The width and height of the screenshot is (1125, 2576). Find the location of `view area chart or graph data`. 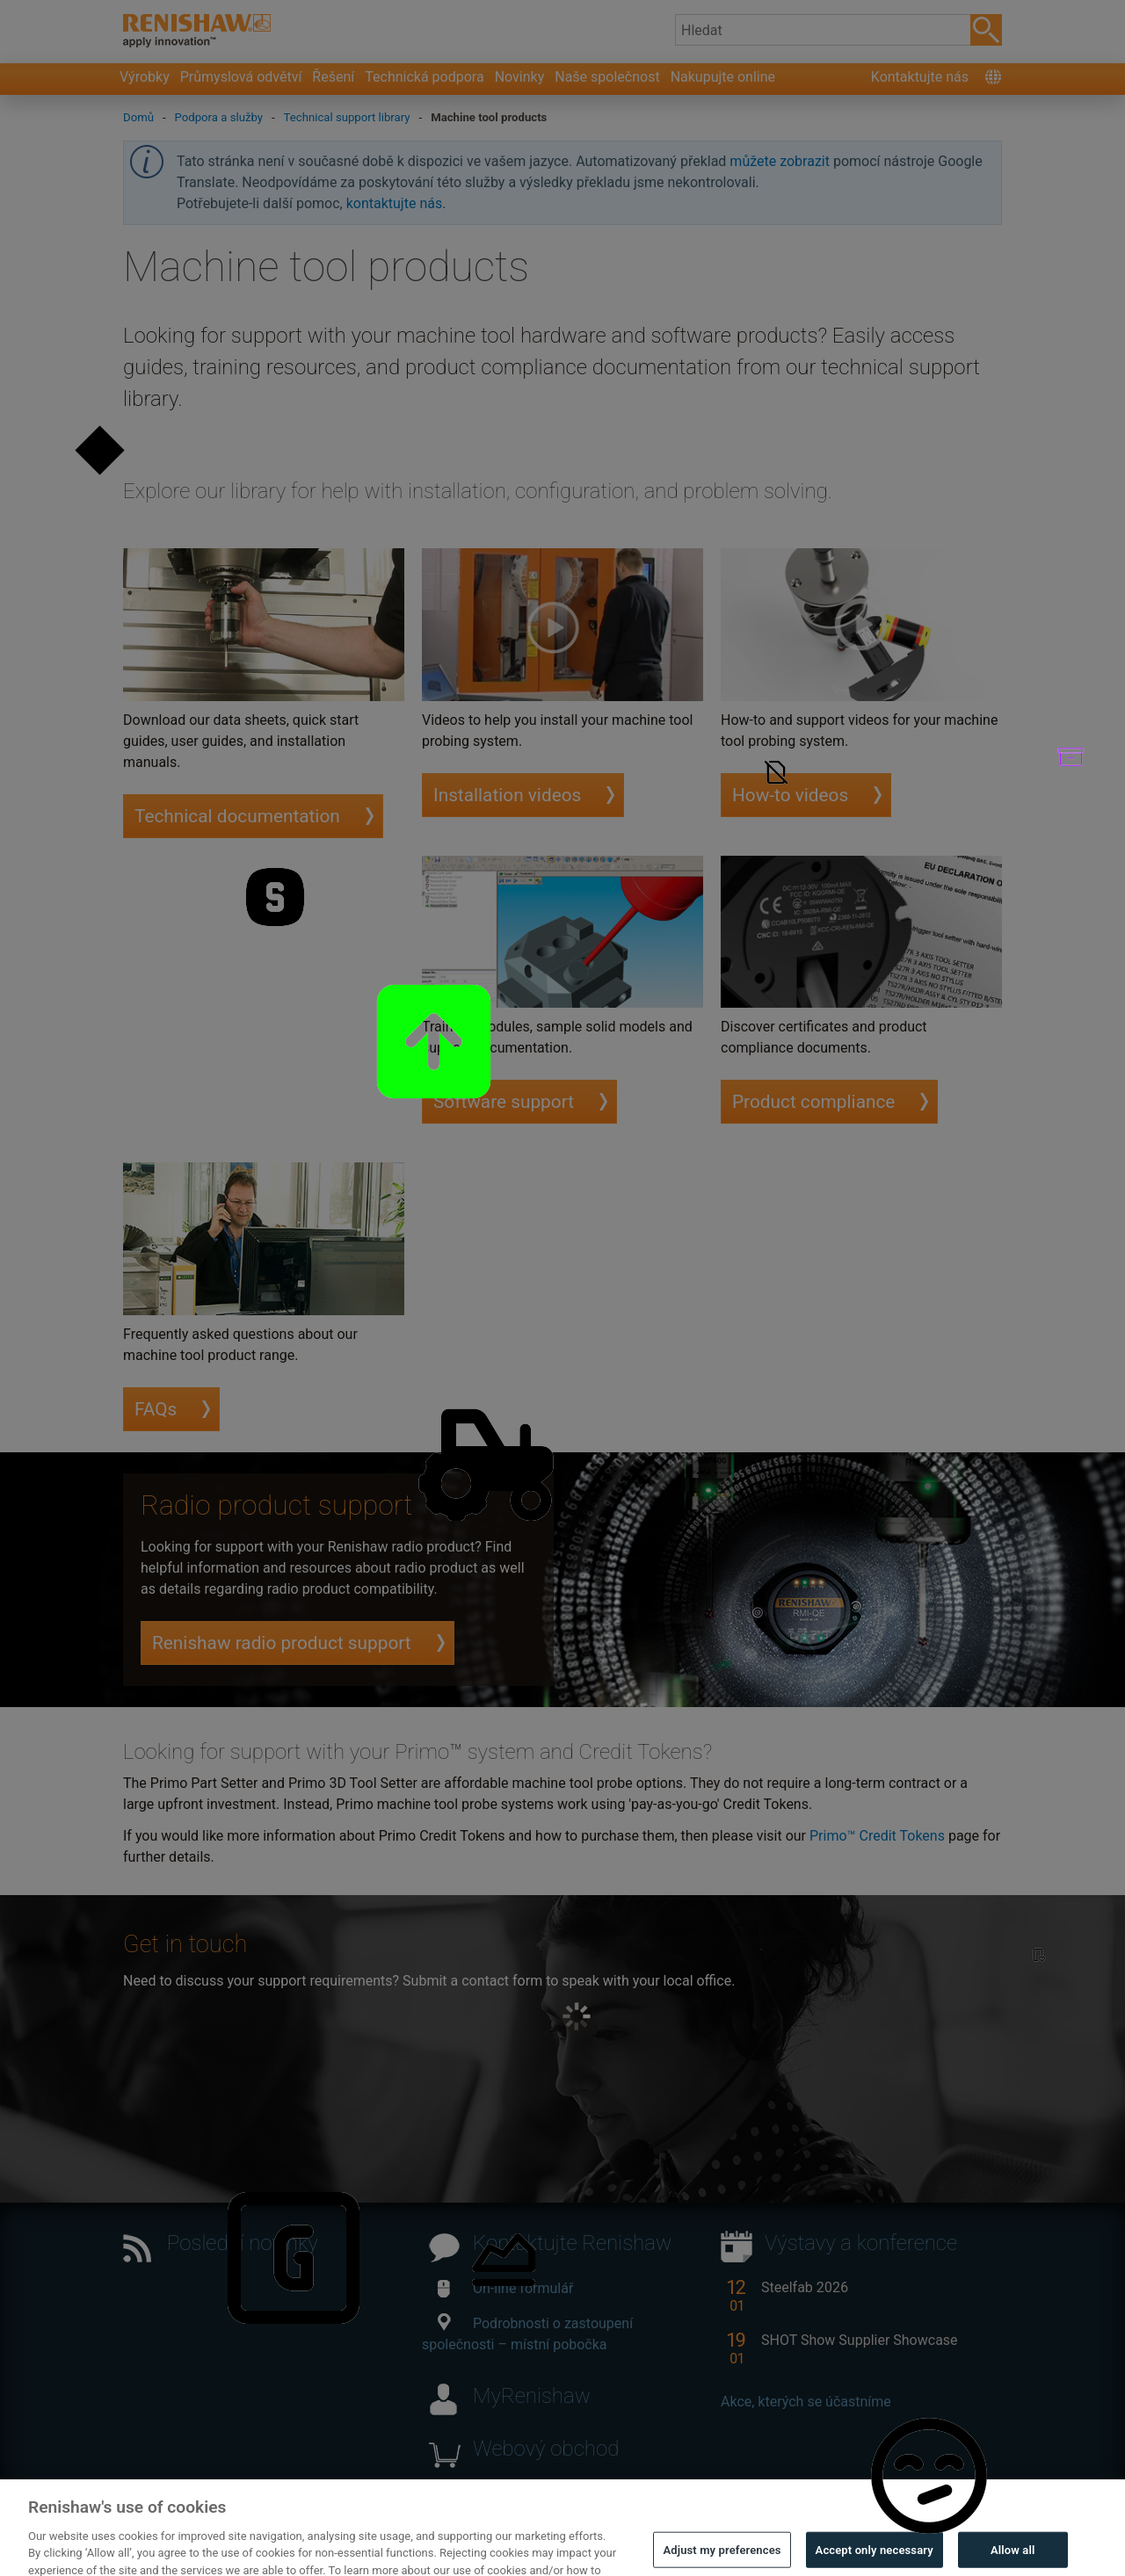

view area chart or graph data is located at coordinates (504, 2258).